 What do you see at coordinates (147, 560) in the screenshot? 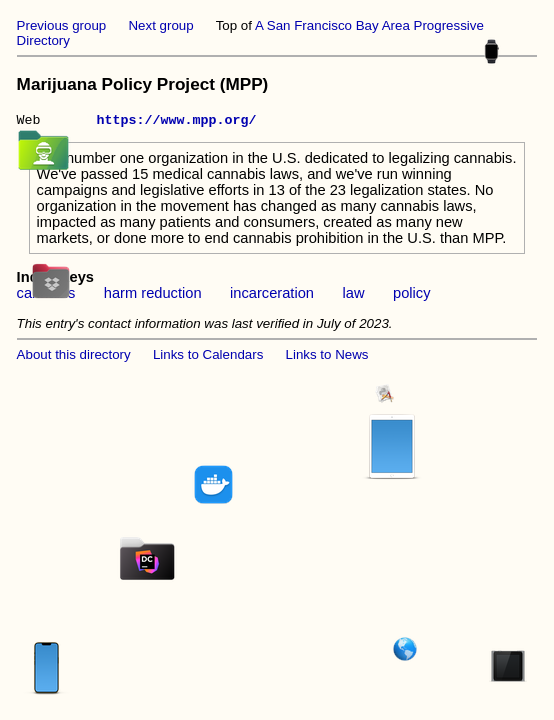
I see `open jetbrains dotcover project folder` at bounding box center [147, 560].